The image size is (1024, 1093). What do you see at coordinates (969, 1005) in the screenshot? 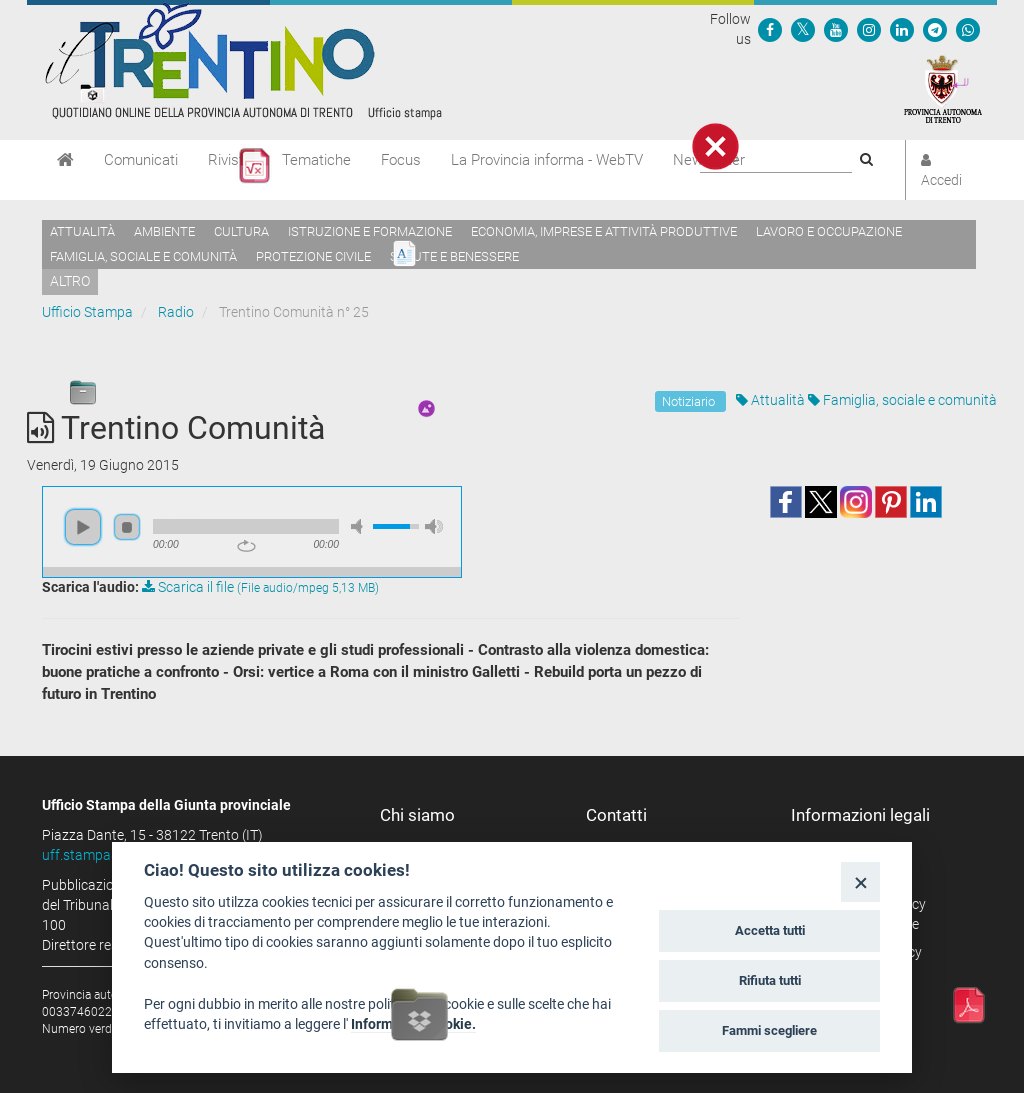
I see `open a PDF document` at bounding box center [969, 1005].